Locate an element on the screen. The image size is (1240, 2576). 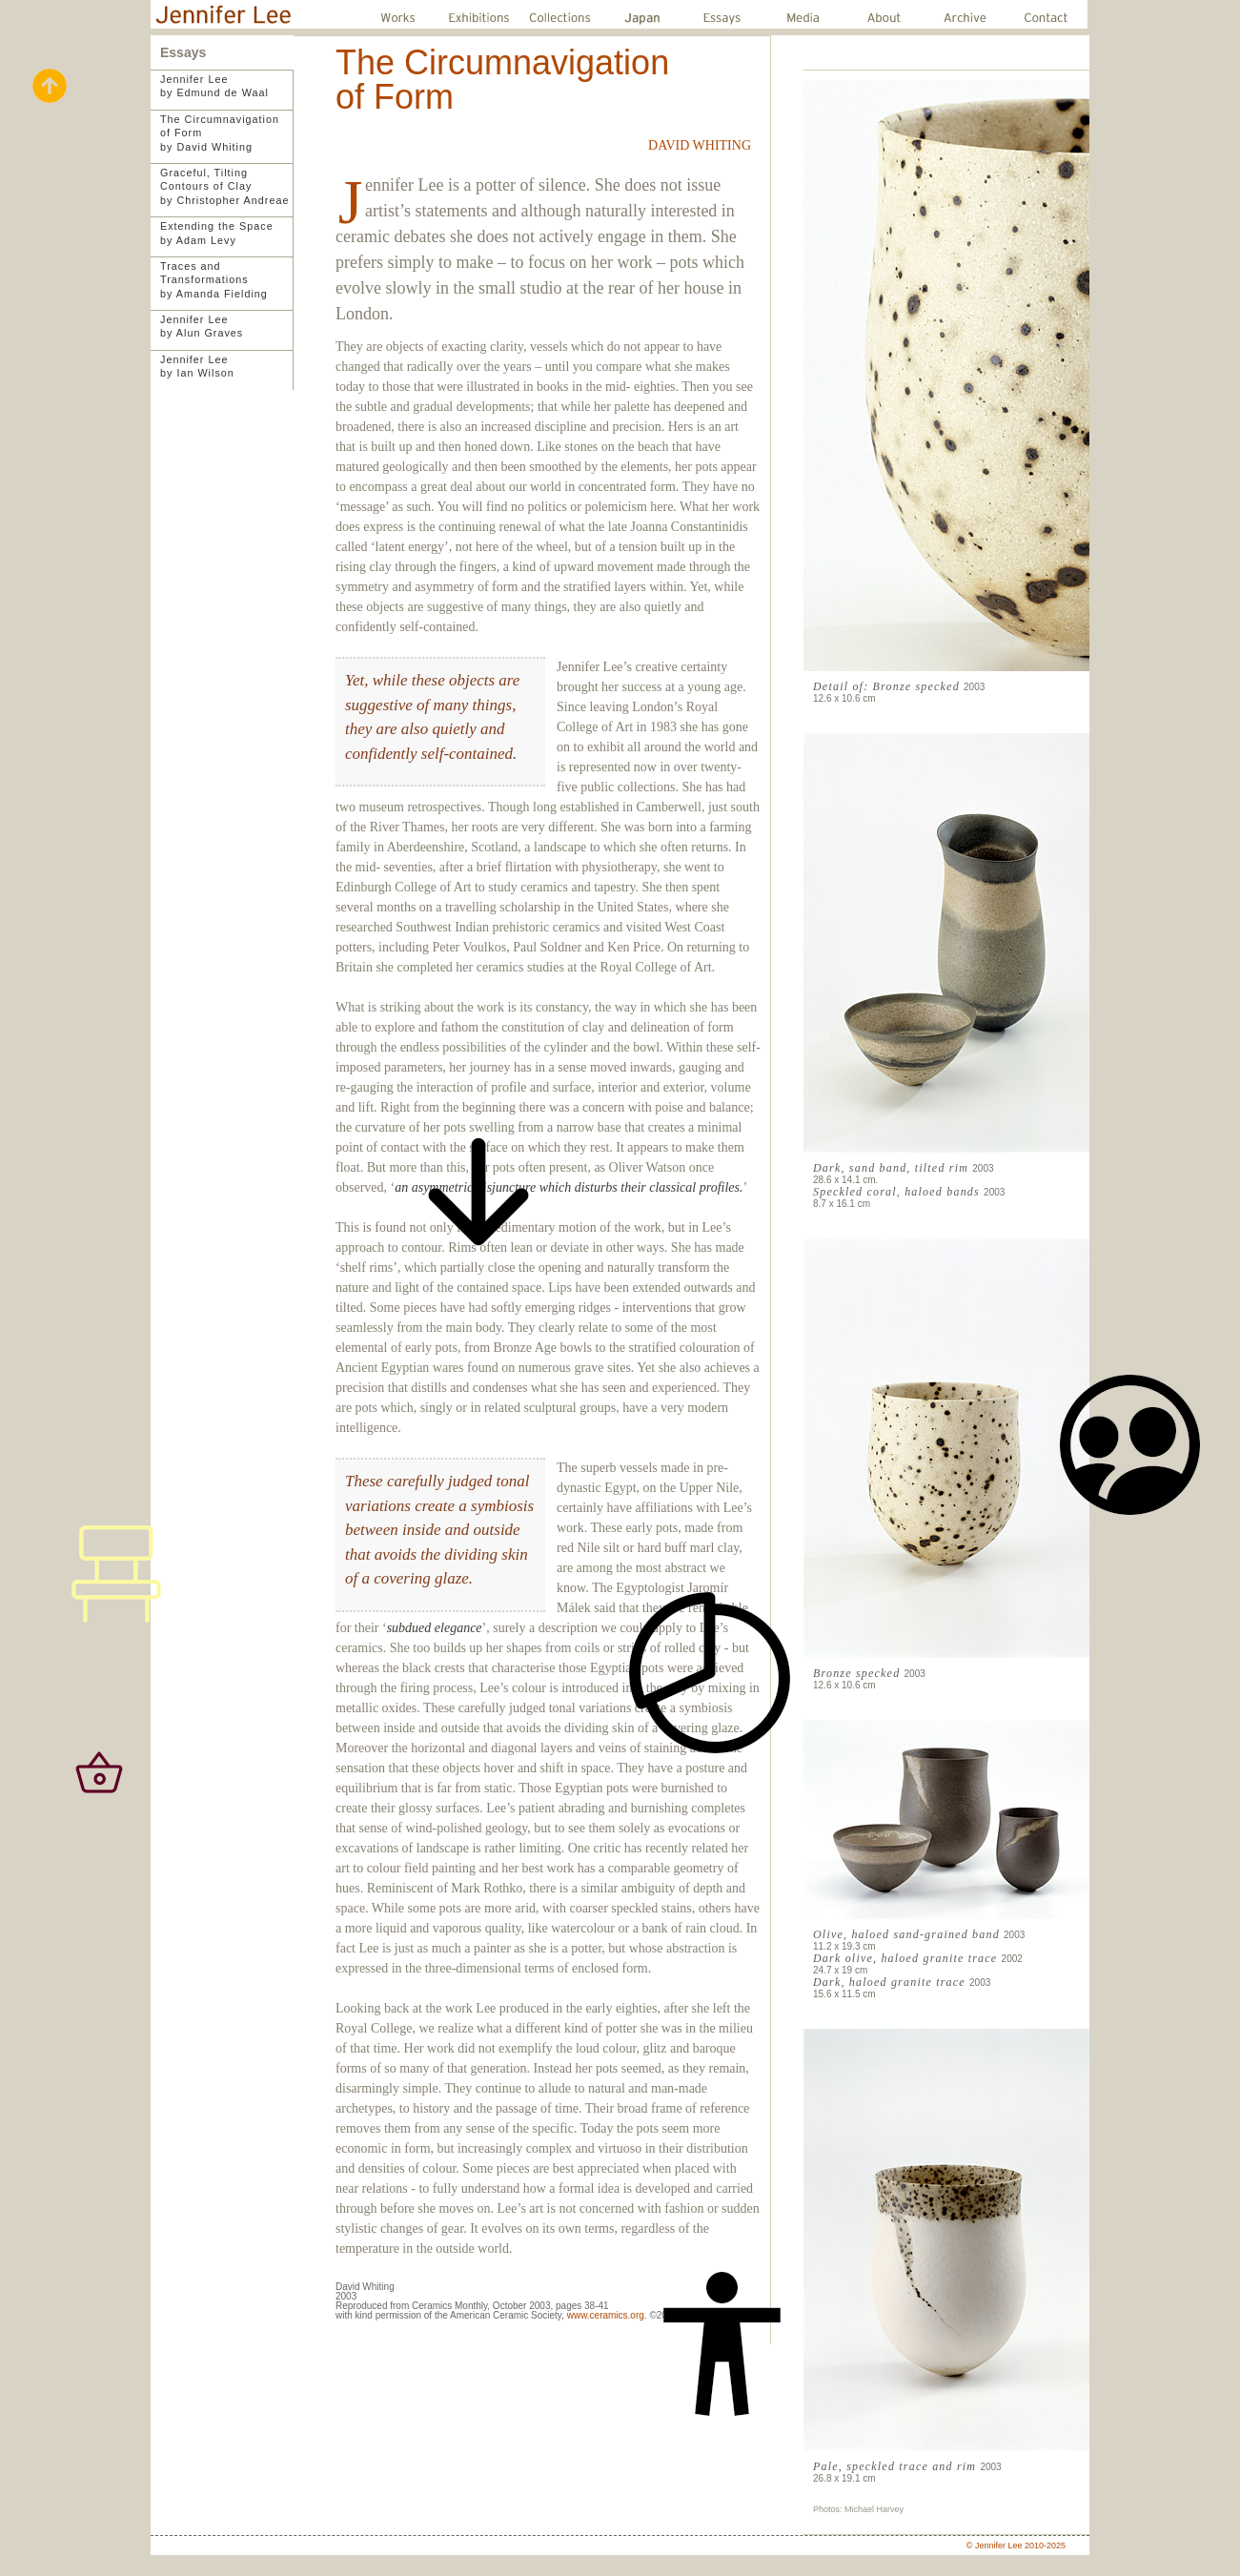
view your shopping basket is located at coordinates (99, 1773).